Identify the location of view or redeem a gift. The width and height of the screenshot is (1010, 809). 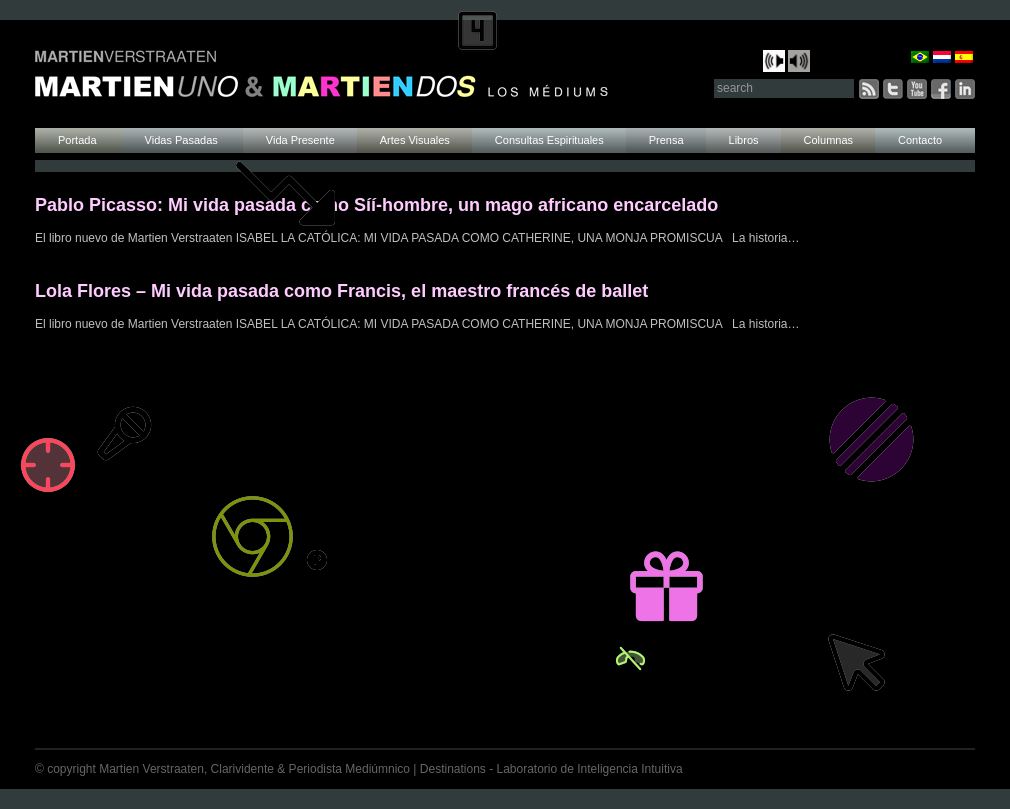
(666, 590).